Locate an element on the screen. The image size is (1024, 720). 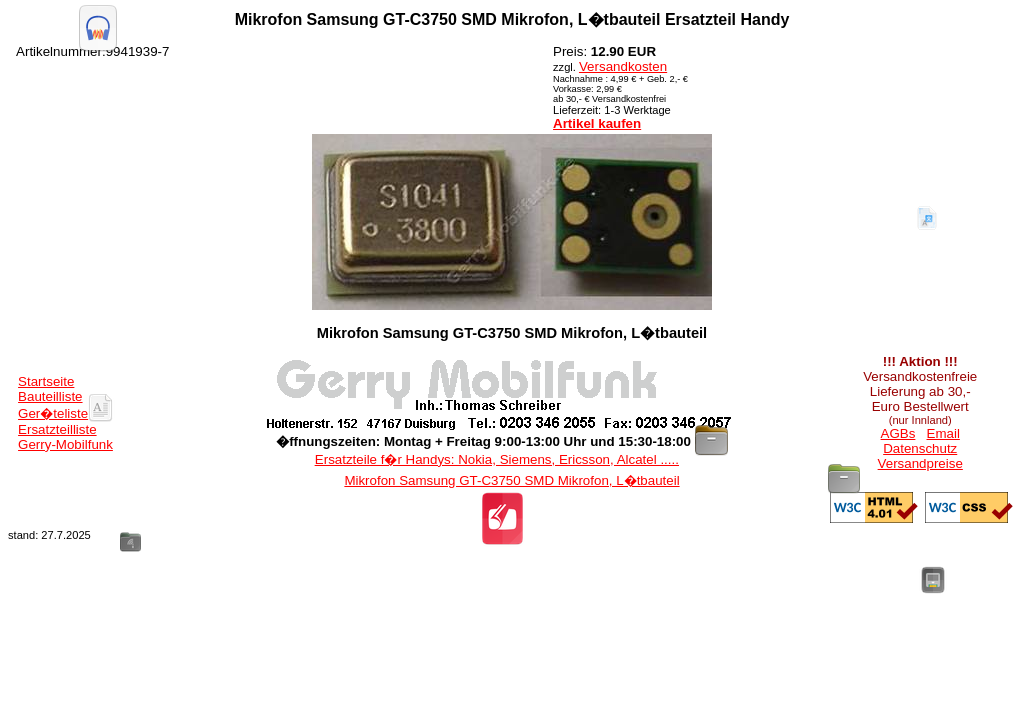
an eps vector file format is located at coordinates (502, 518).